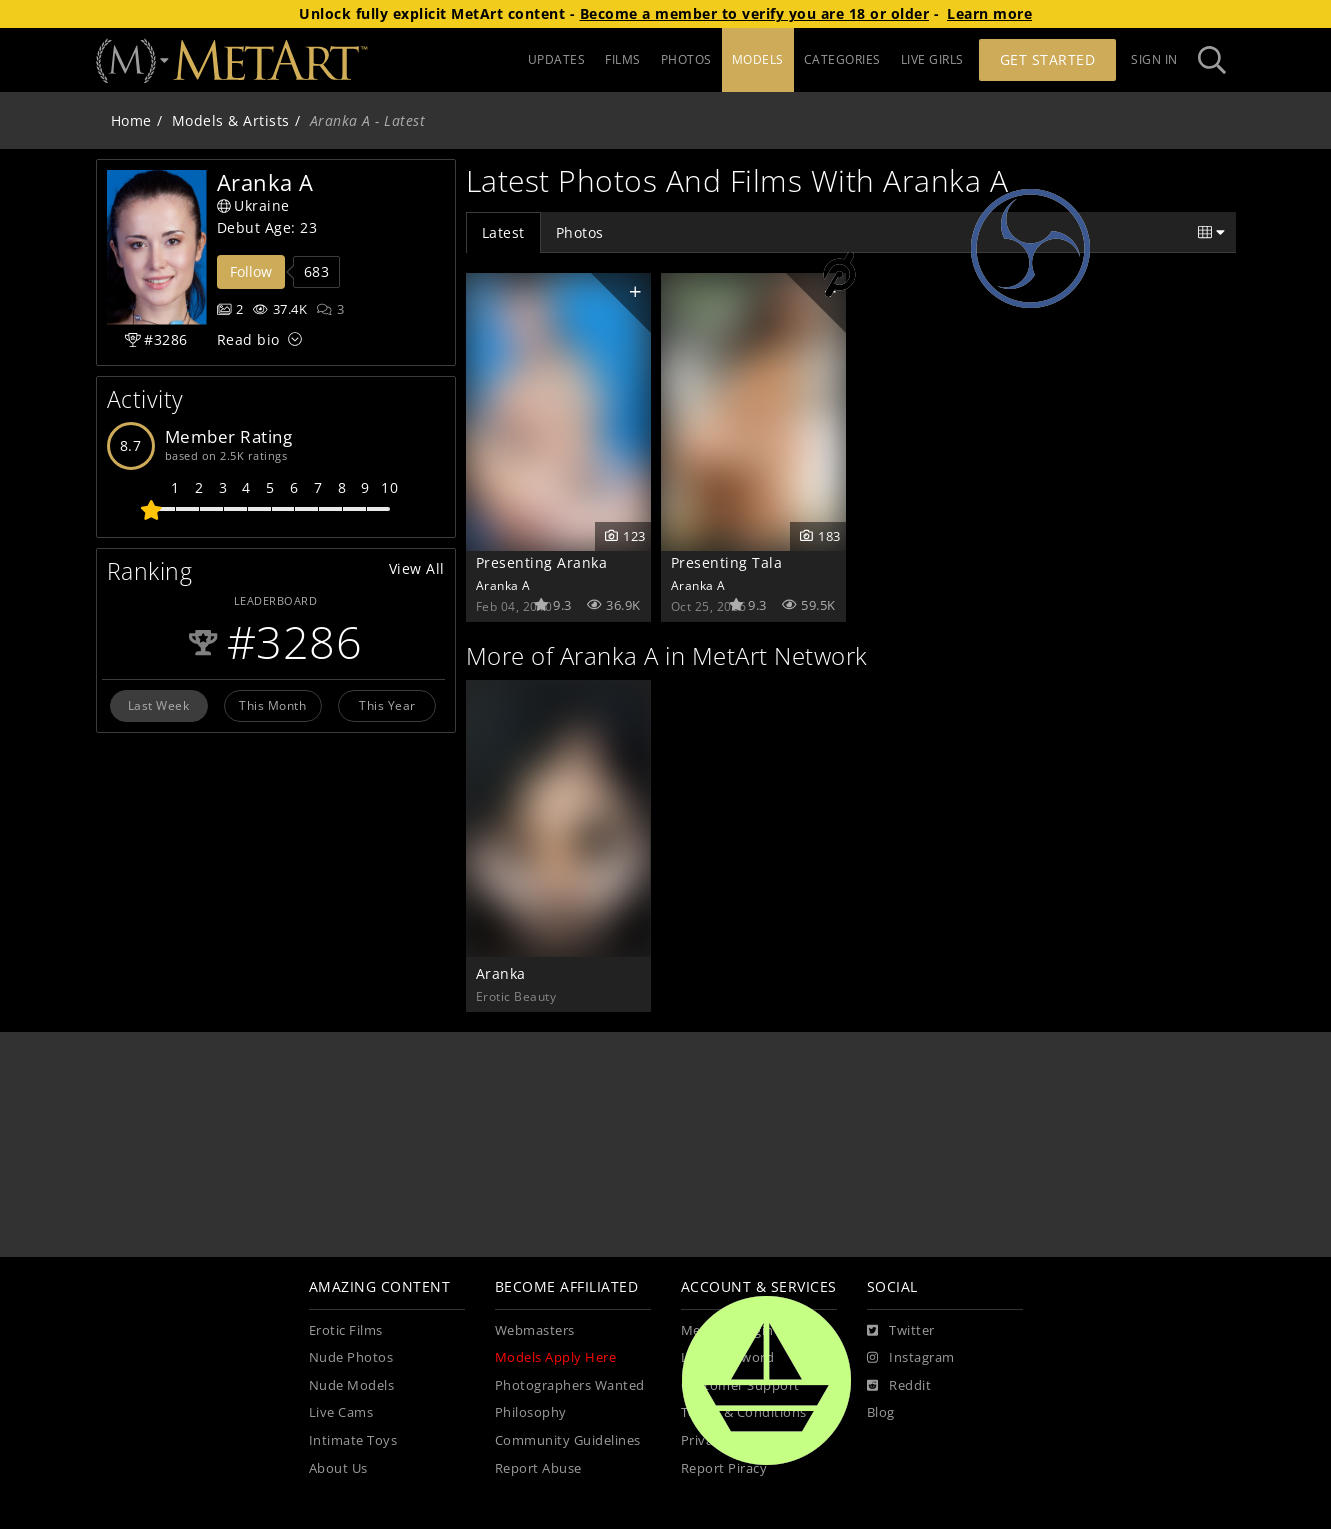 This screenshot has width=1331, height=1529. I want to click on navigate to MentorCruise platform, so click(766, 1380).